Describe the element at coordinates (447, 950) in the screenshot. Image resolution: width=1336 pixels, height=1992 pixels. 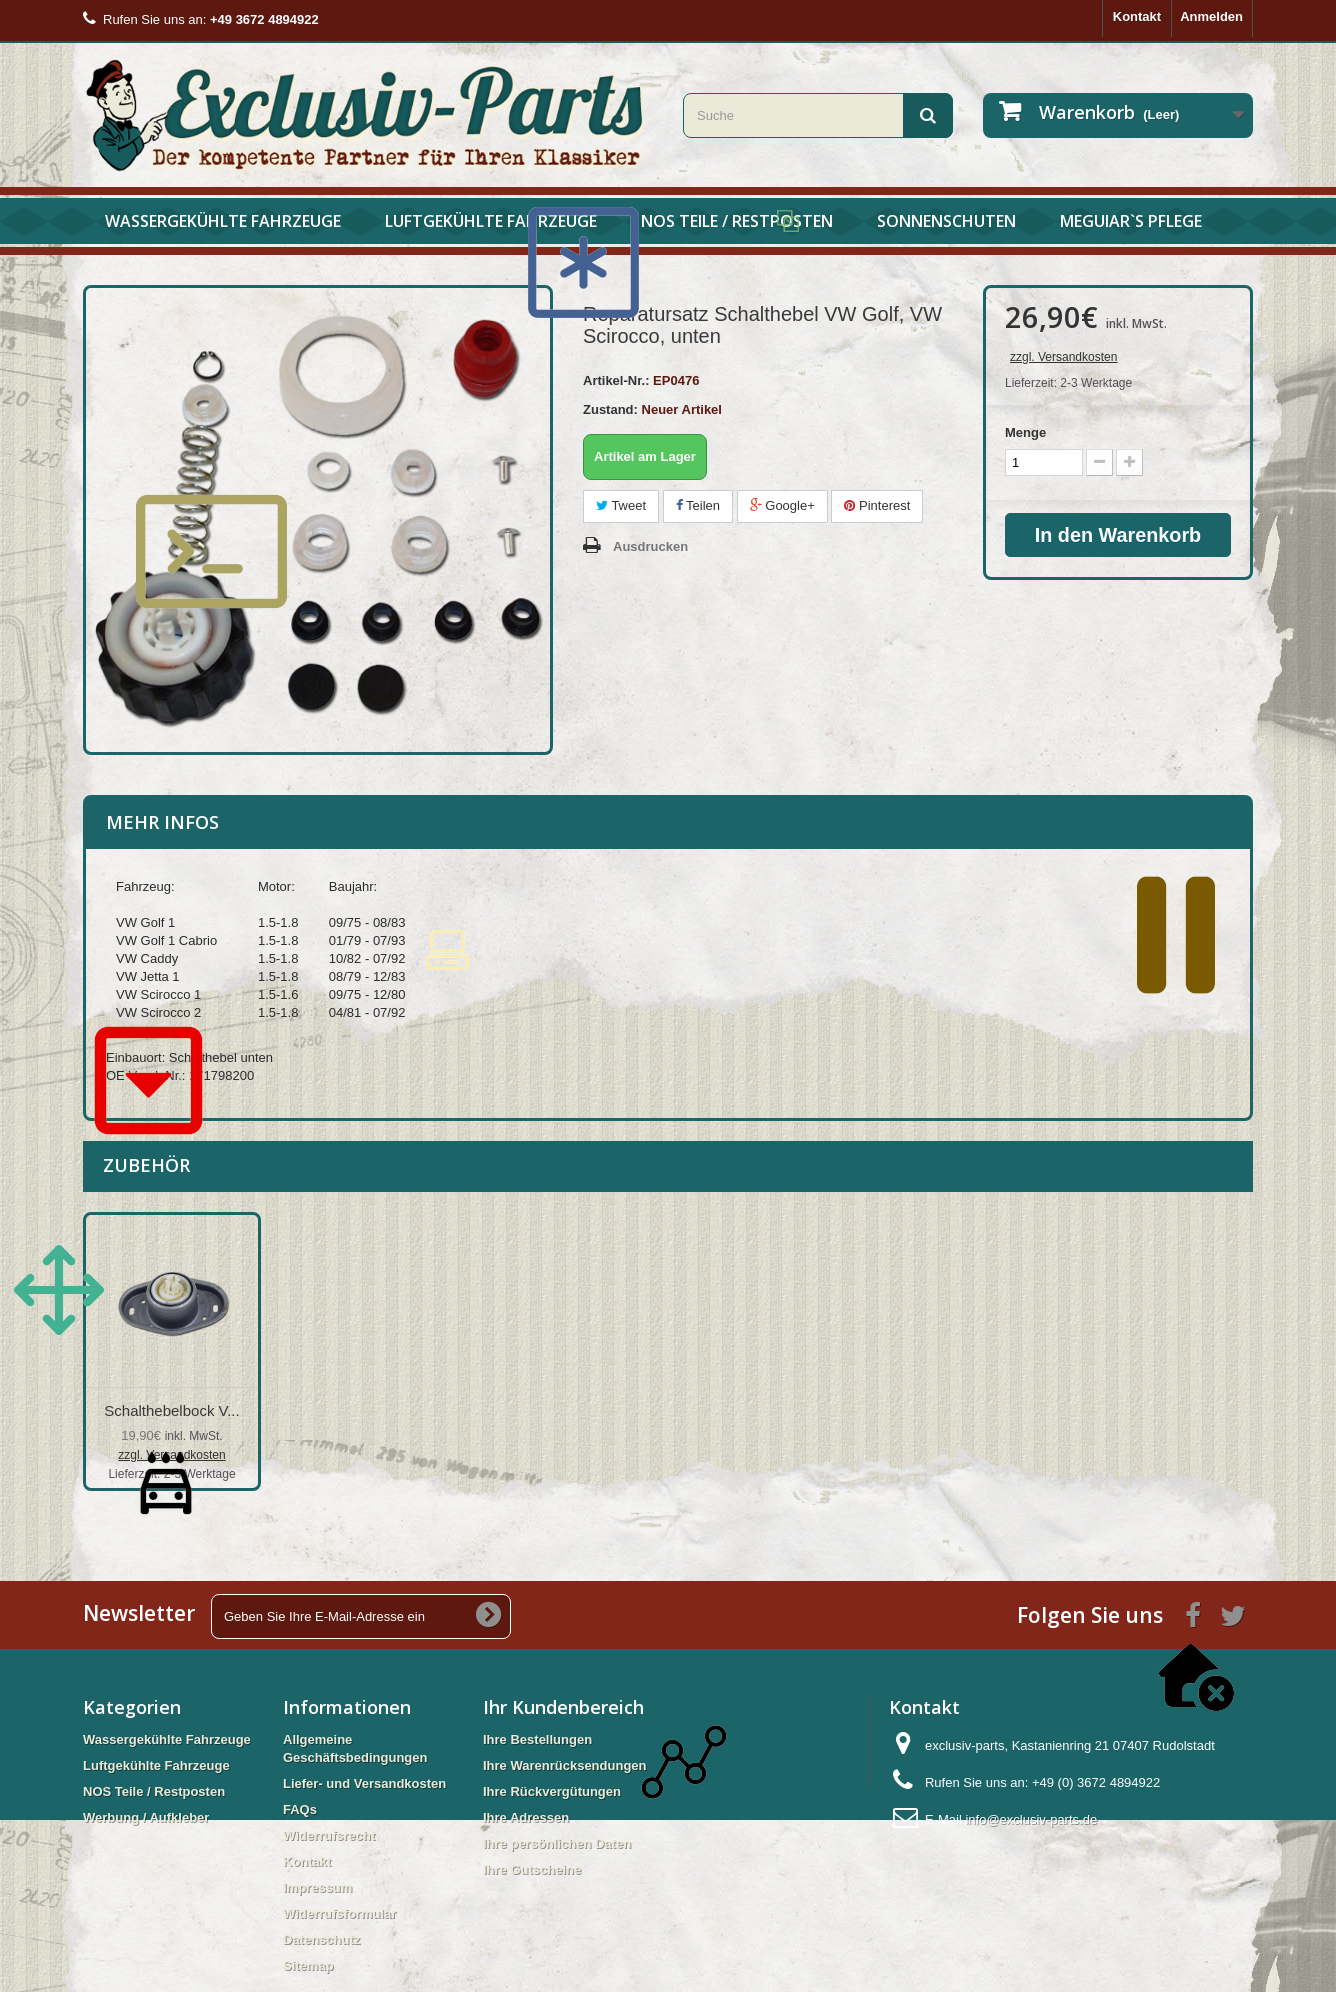
I see `open github codespaces` at that location.